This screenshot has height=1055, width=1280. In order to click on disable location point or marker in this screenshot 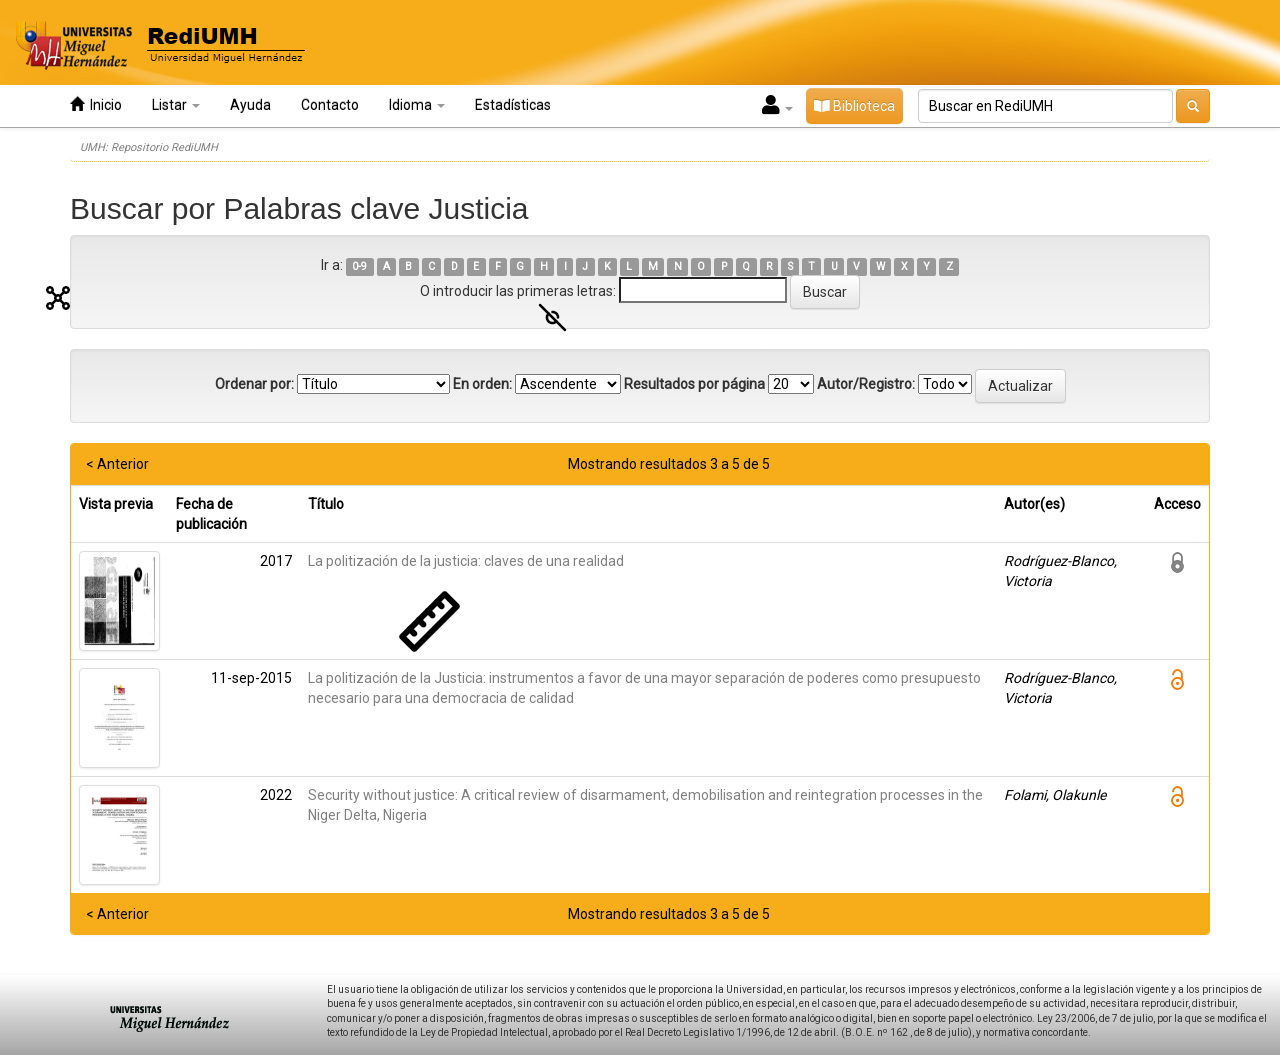, I will do `click(552, 317)`.